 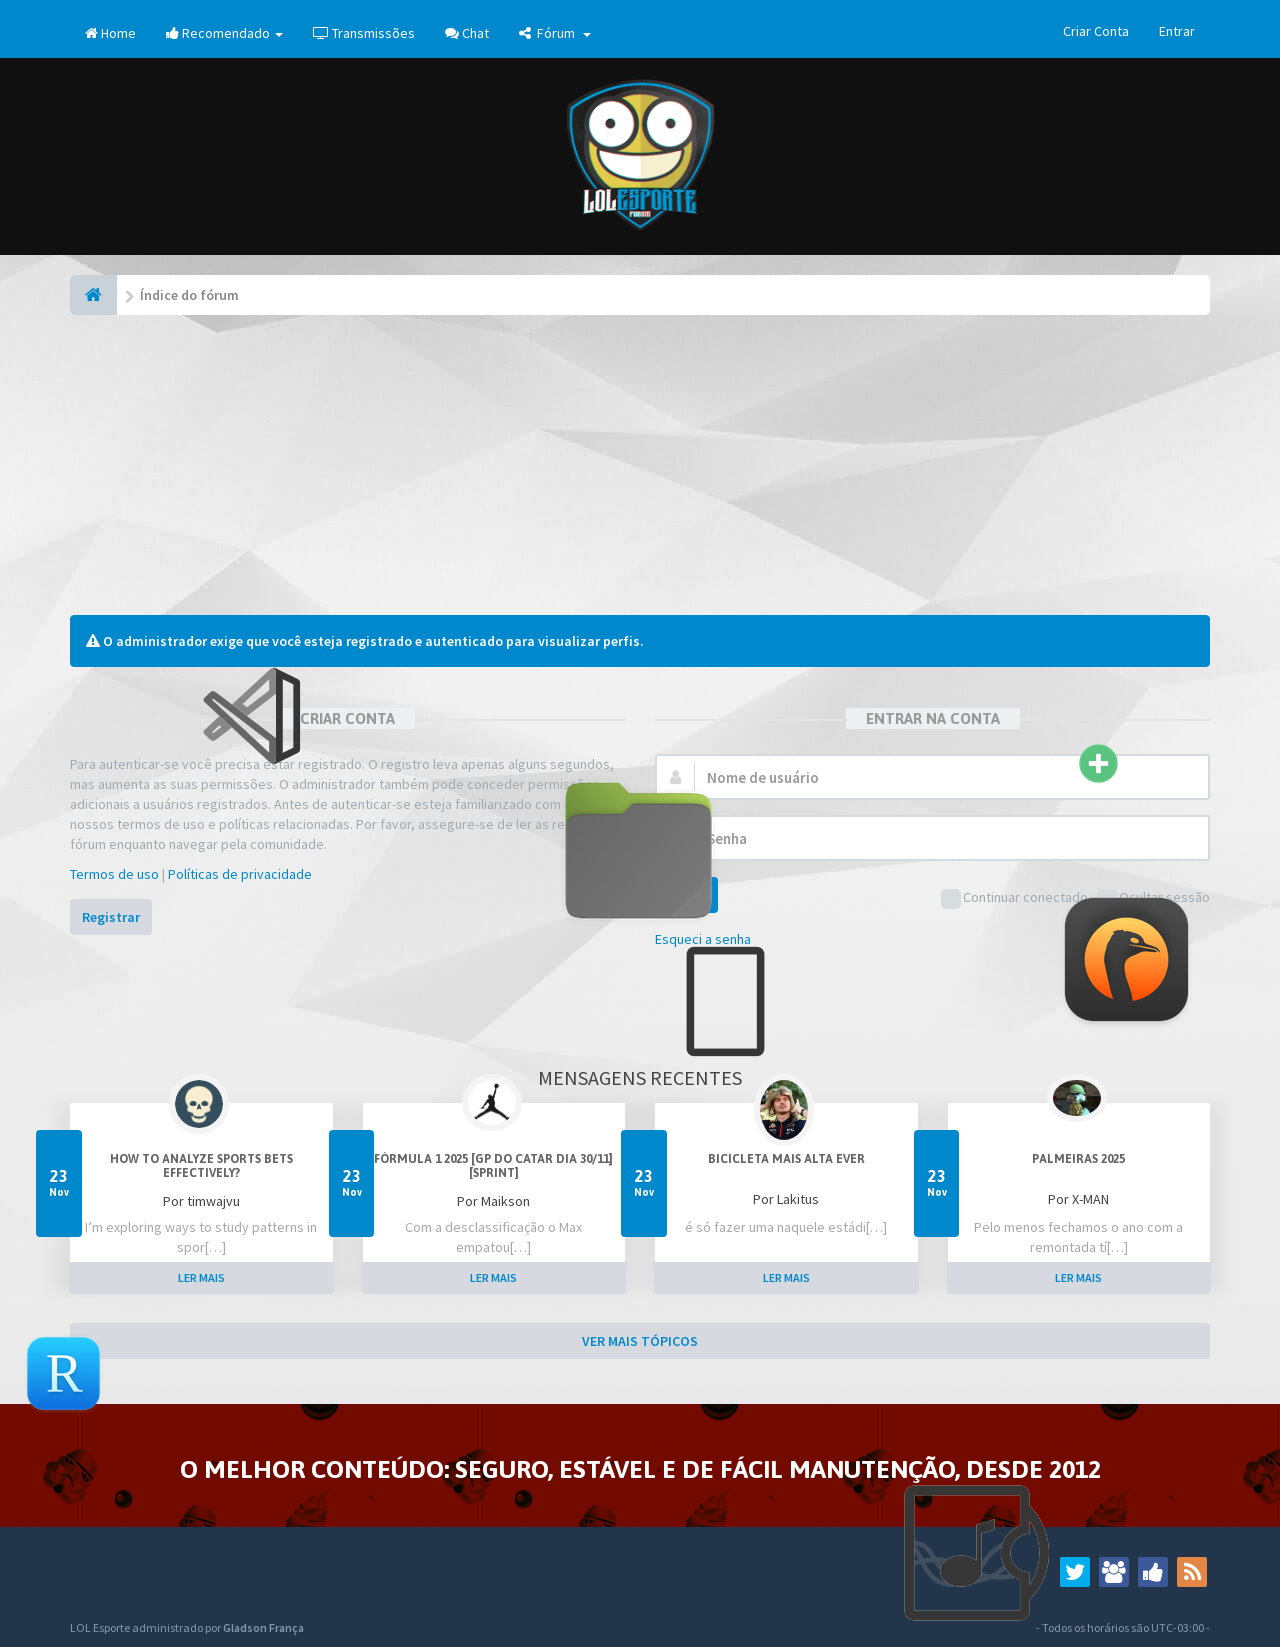 What do you see at coordinates (252, 716) in the screenshot?
I see `open visual studio code` at bounding box center [252, 716].